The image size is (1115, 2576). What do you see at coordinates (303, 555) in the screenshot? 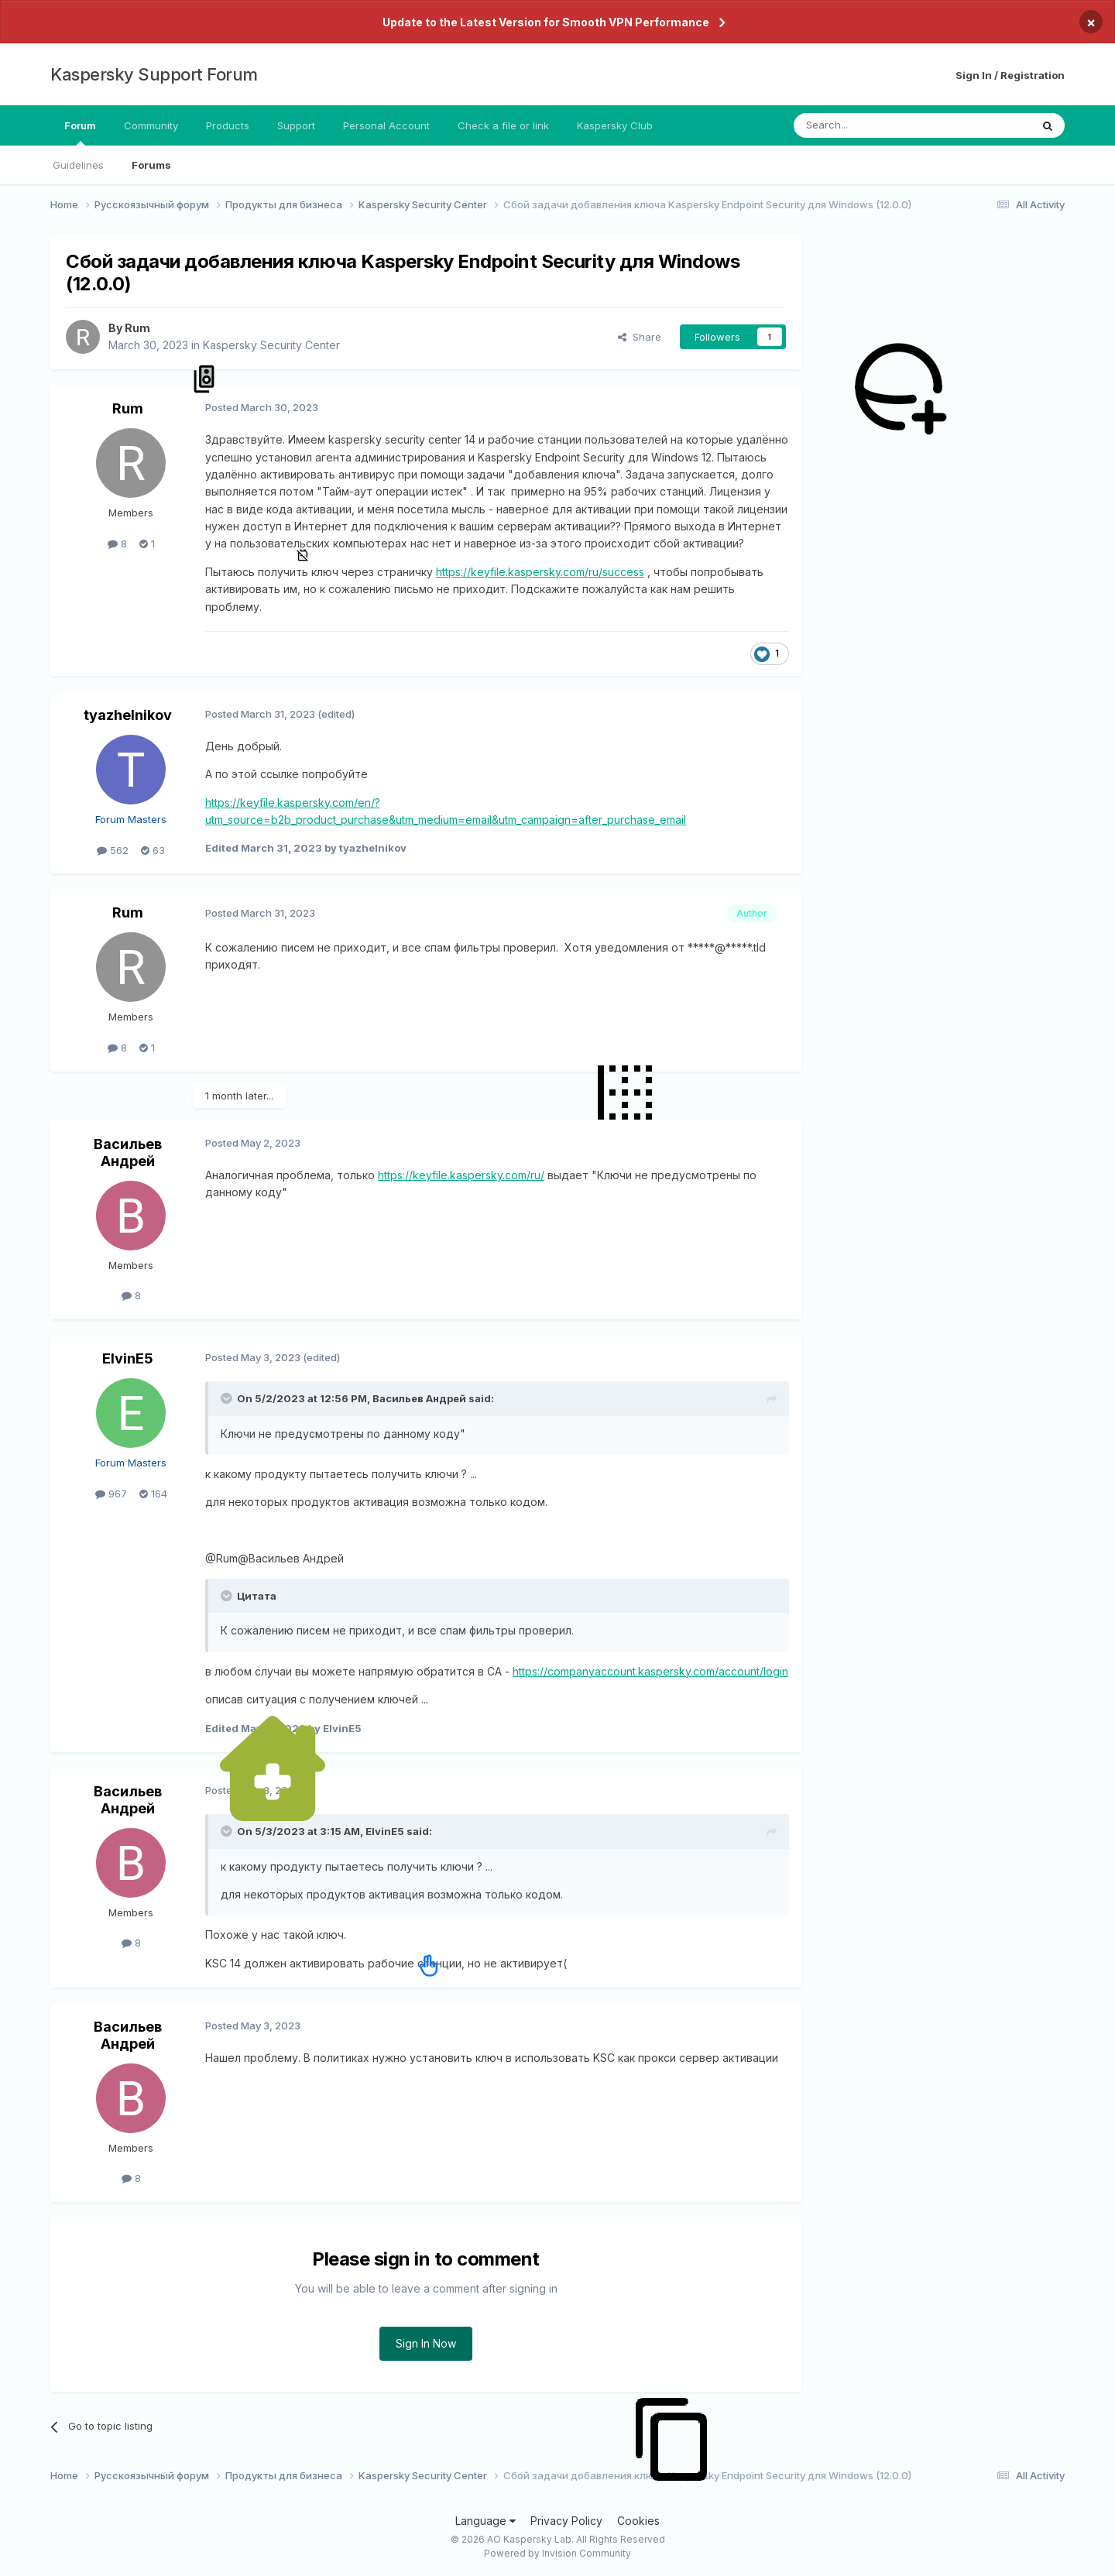
I see `backpacks not allowed in this area` at bounding box center [303, 555].